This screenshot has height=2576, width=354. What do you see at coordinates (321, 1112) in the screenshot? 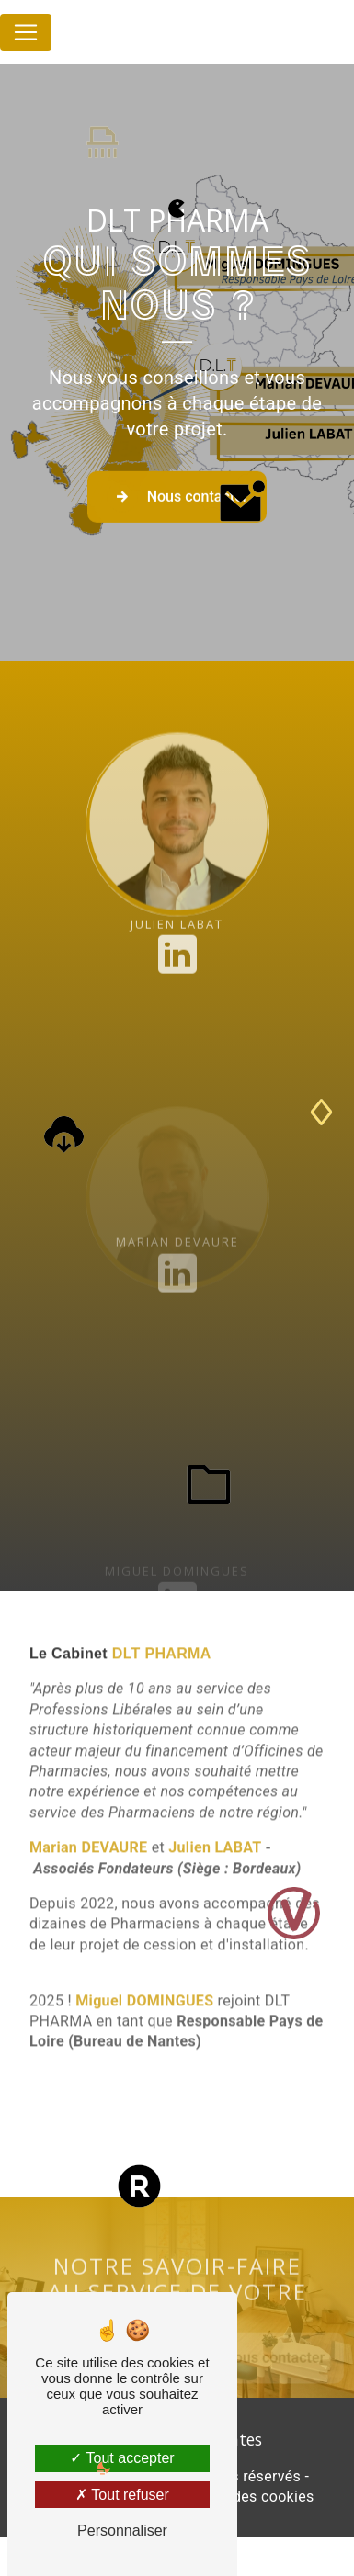
I see `indicates the diamonds suit in a card game` at bounding box center [321, 1112].